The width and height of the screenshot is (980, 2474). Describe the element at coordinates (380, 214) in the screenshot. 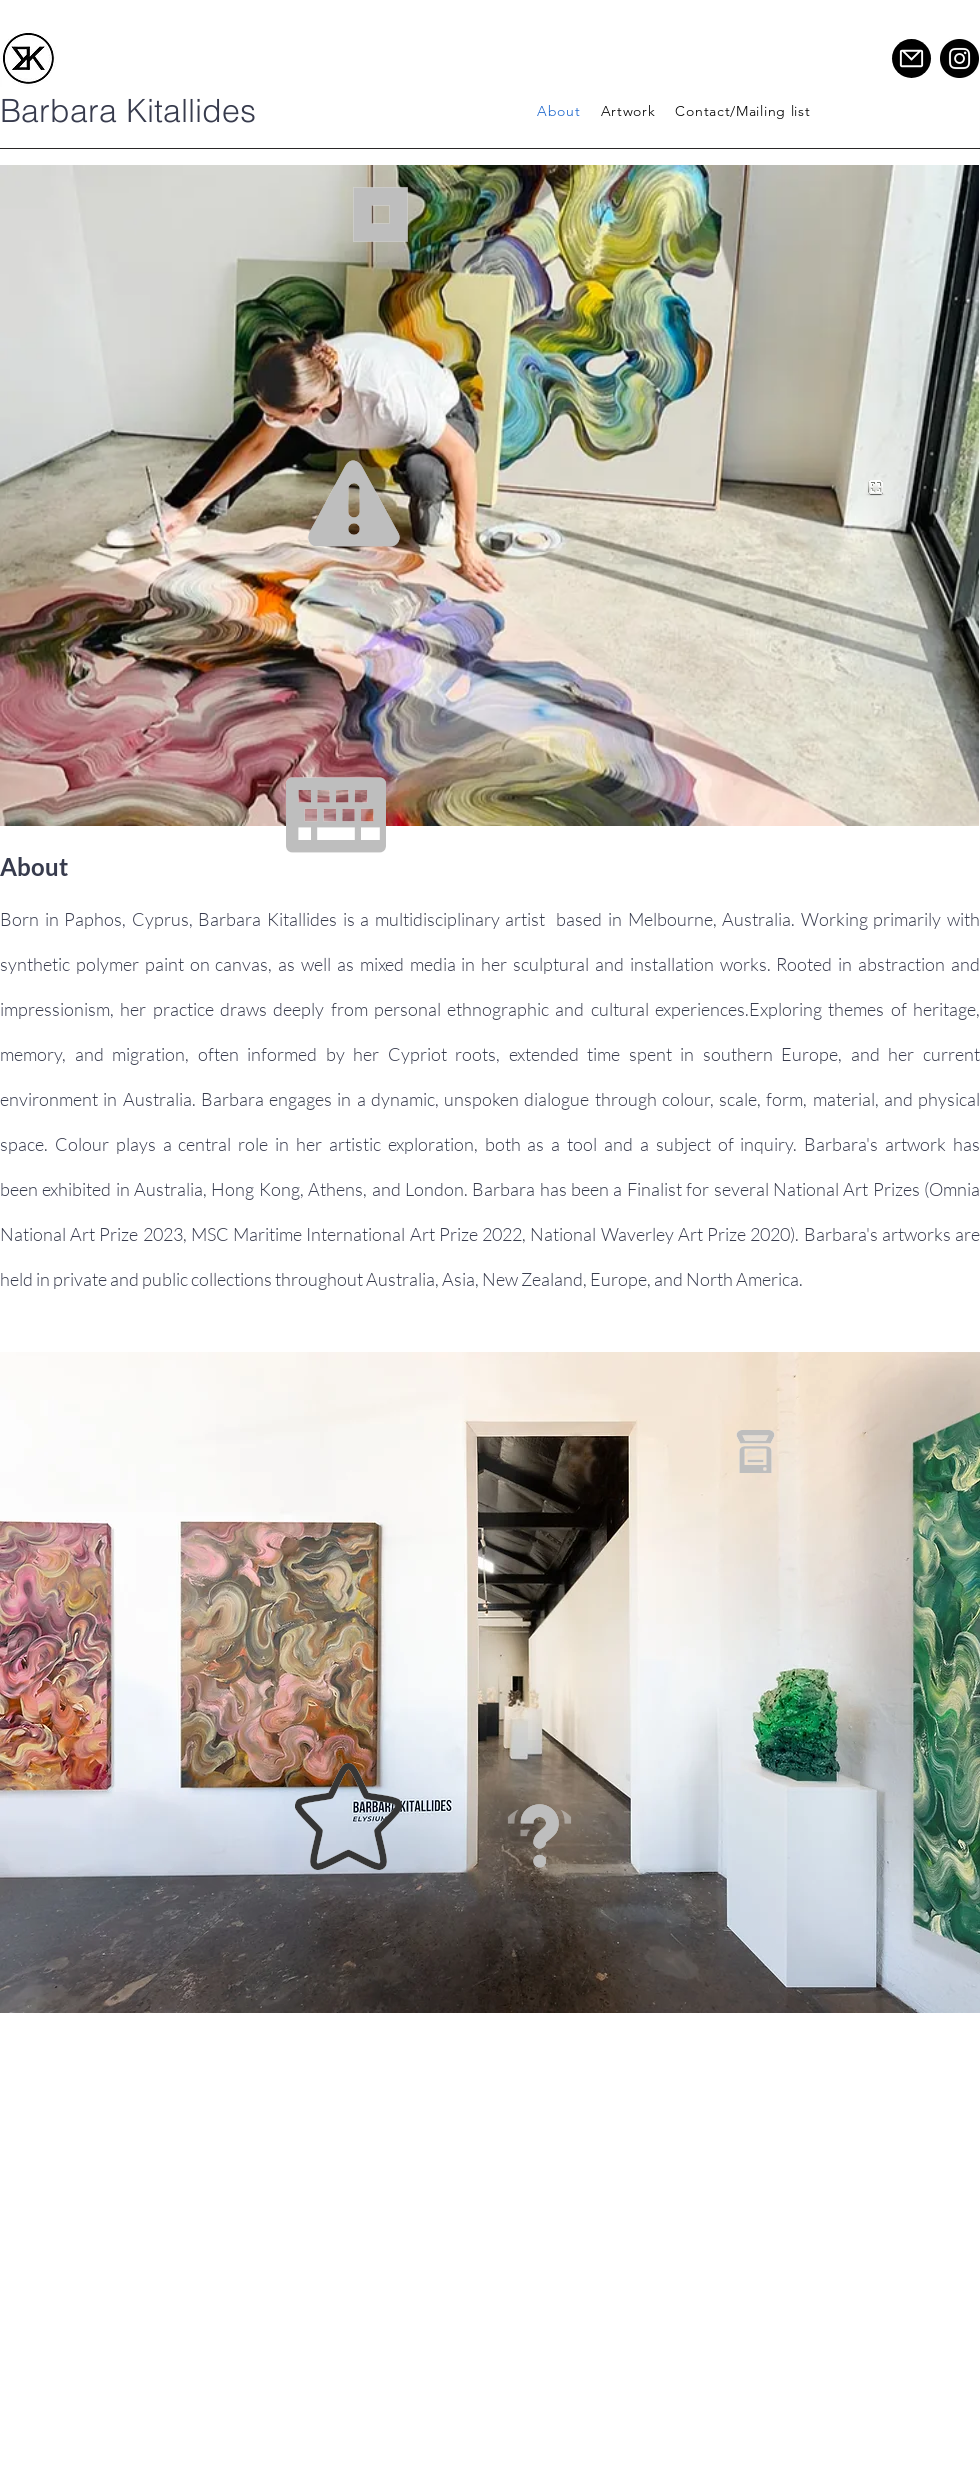

I see `restore window to previous size` at that location.